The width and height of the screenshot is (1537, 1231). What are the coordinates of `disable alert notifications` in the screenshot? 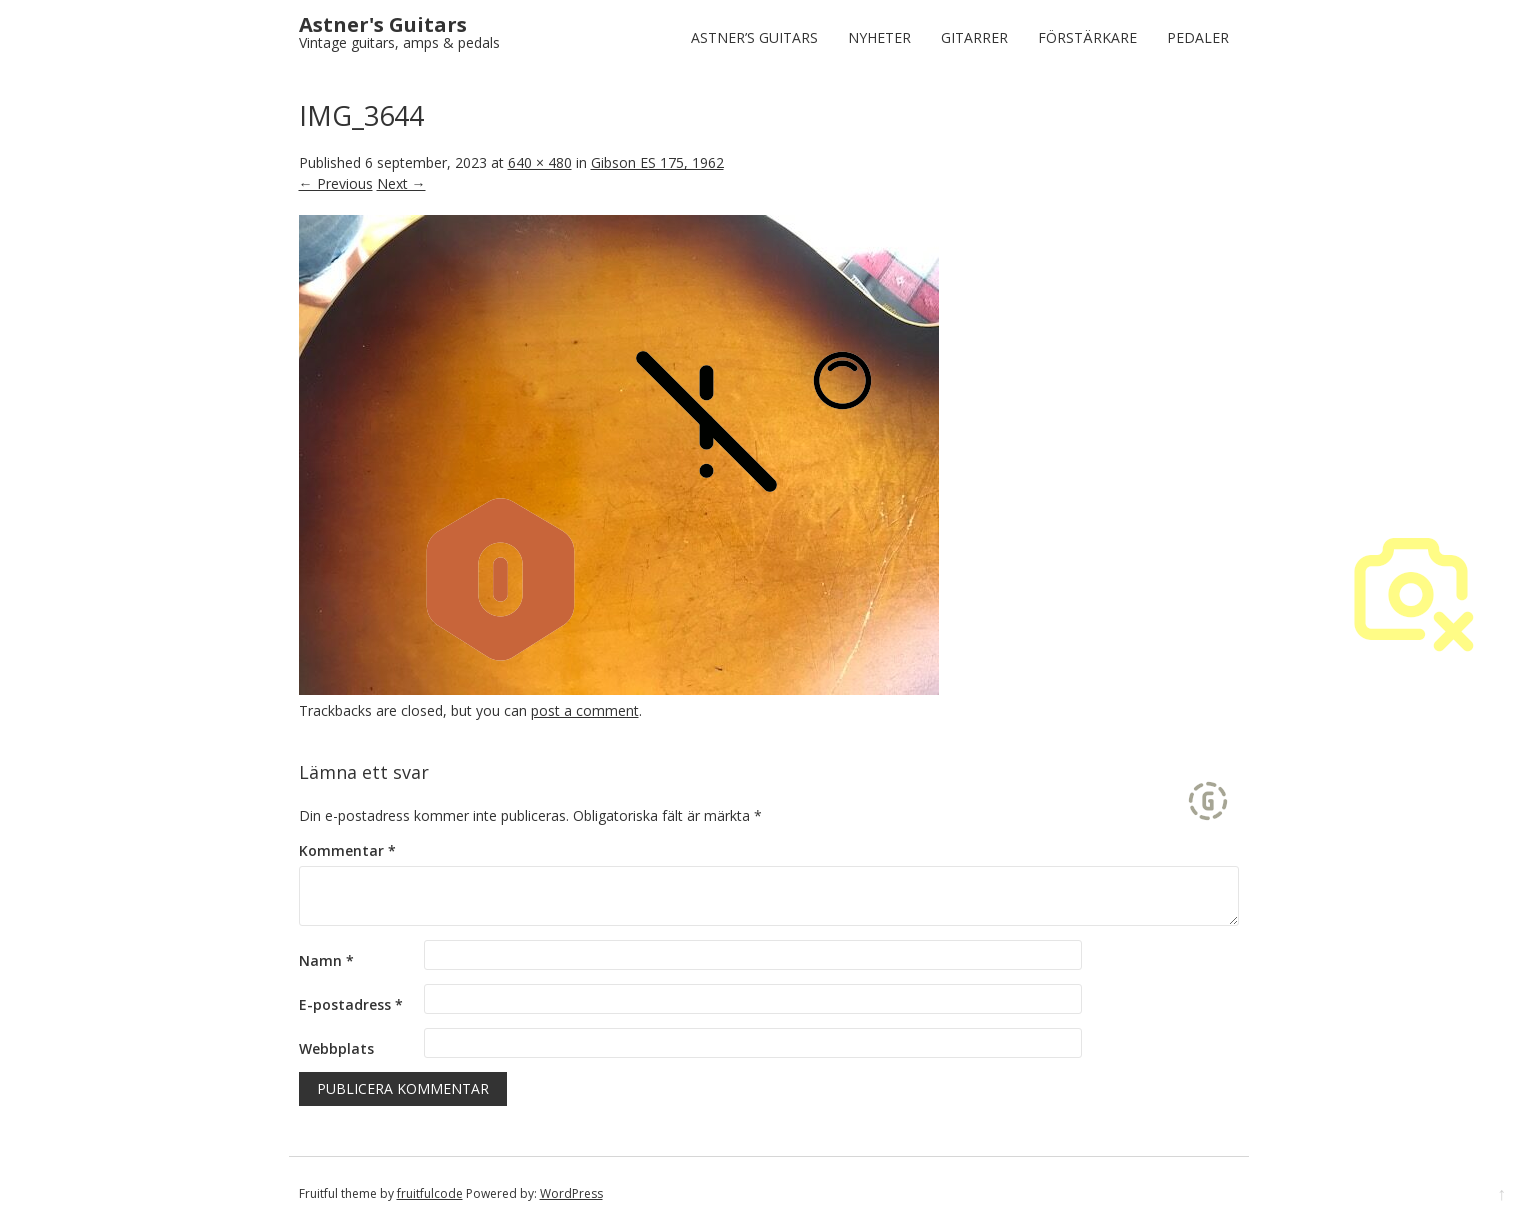 It's located at (706, 421).